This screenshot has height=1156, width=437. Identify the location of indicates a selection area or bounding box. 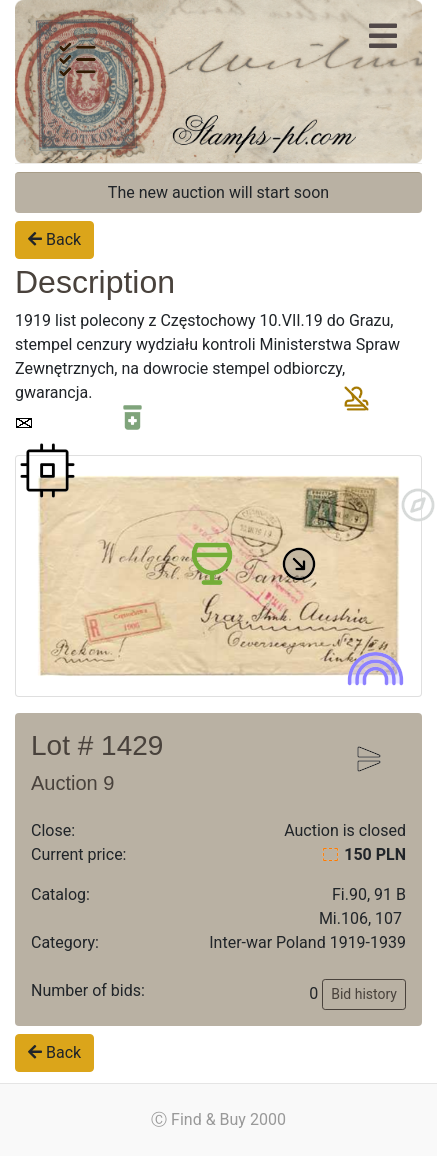
(330, 854).